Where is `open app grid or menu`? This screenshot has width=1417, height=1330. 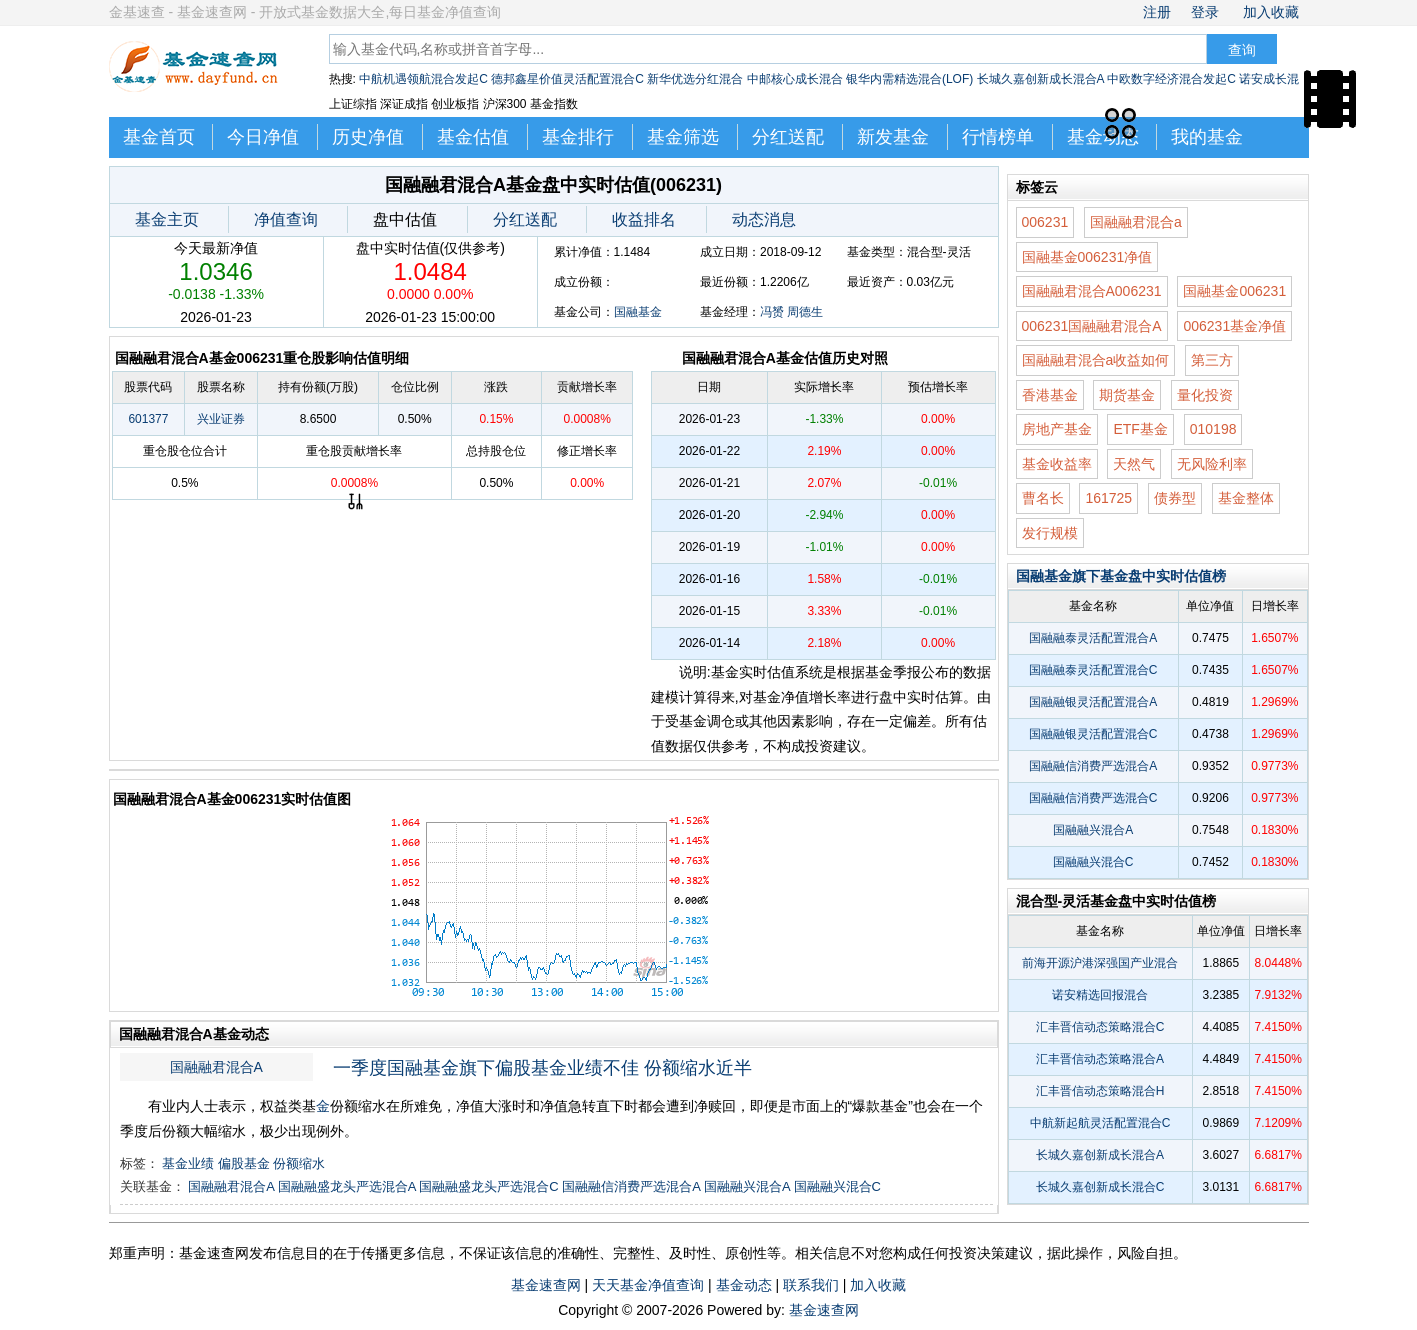 open app grid or menu is located at coordinates (1120, 123).